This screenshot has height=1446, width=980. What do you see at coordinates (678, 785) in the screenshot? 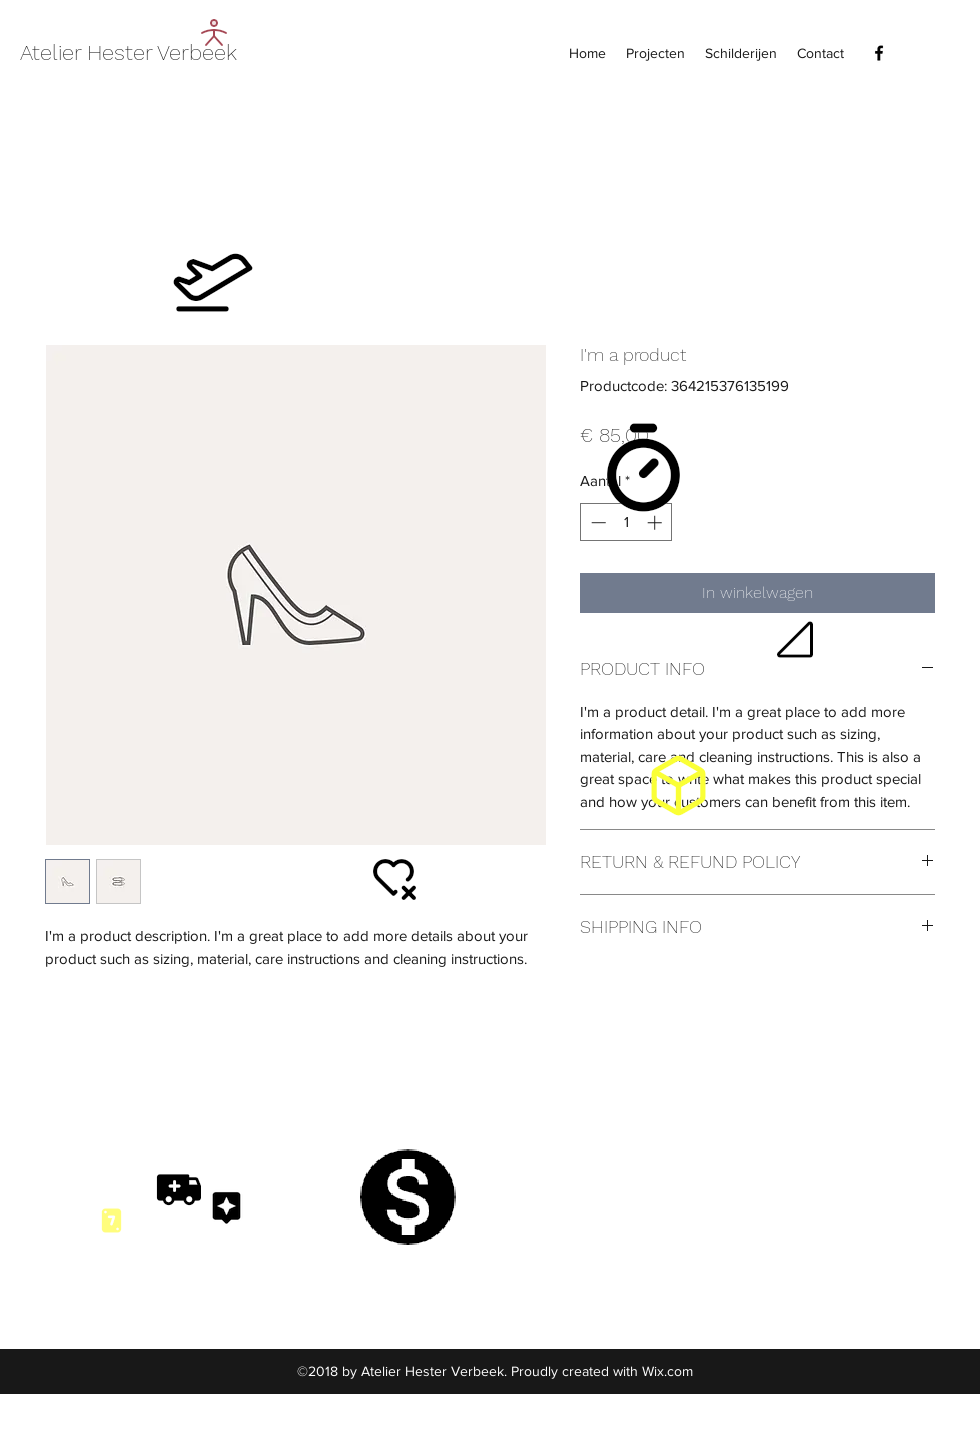
I see `view 3D model or object` at bounding box center [678, 785].